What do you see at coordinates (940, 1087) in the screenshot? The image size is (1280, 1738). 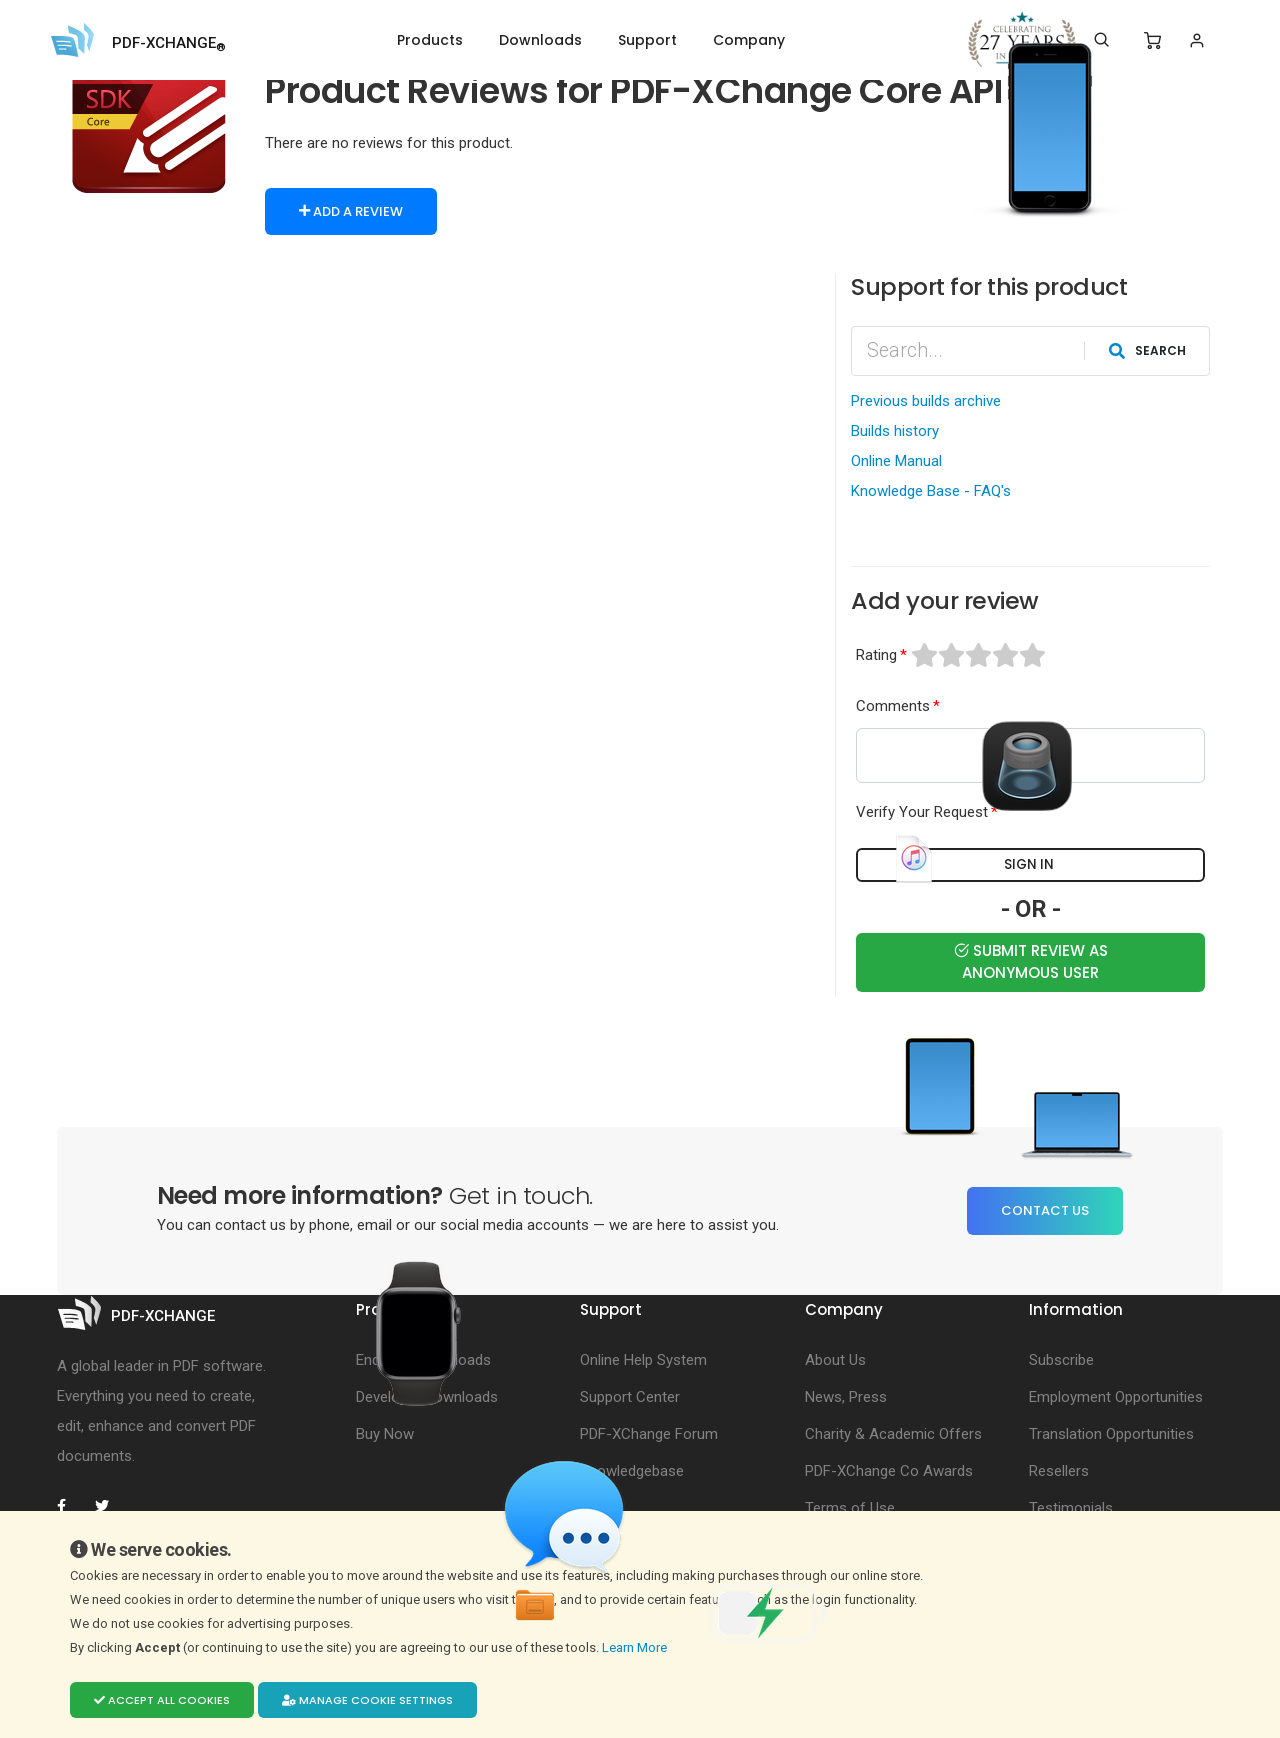 I see `iPad device icon` at bounding box center [940, 1087].